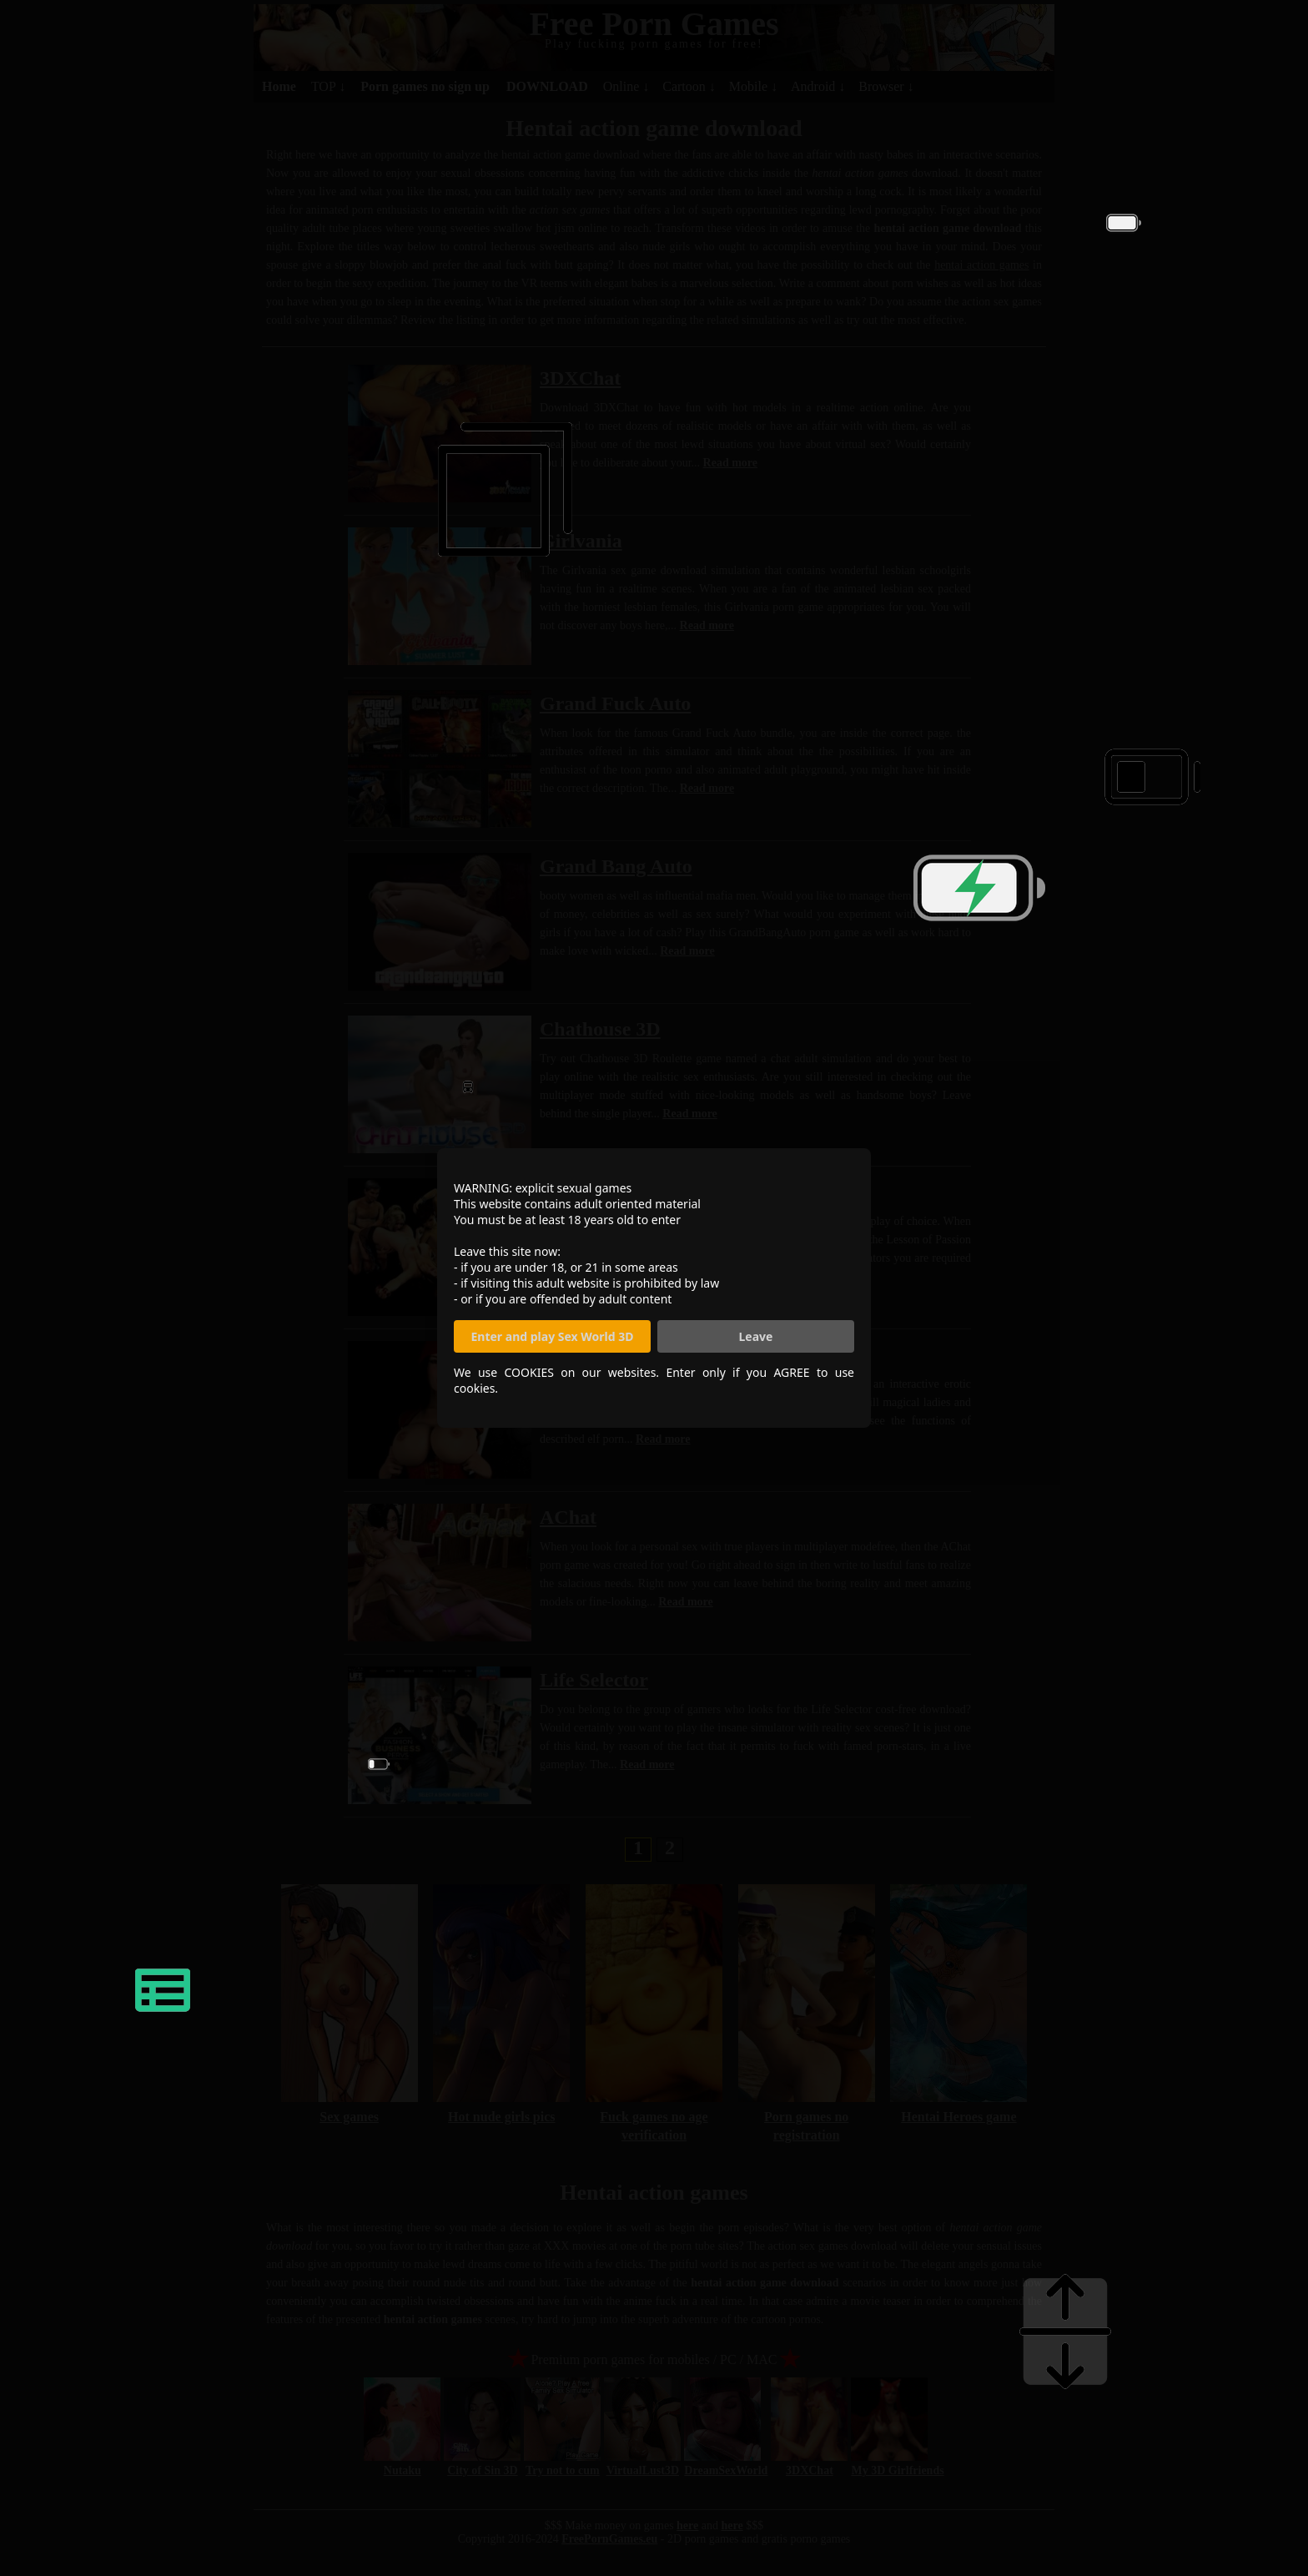 The image size is (1308, 2576). I want to click on indicates battery at medium charge level, so click(1151, 777).